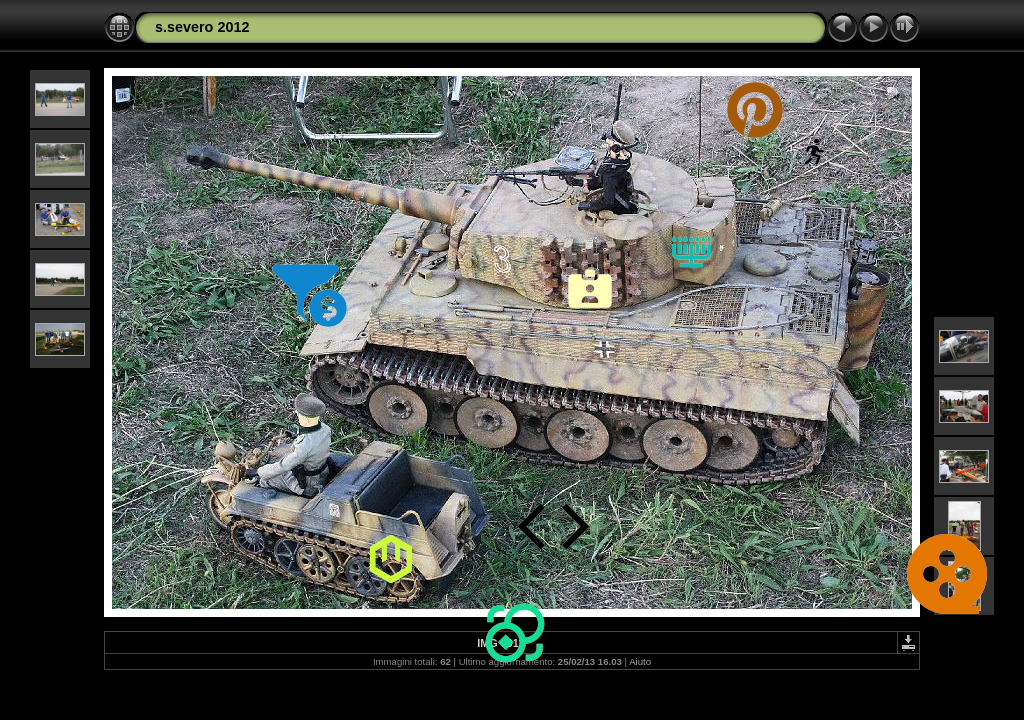 Image resolution: width=1024 pixels, height=720 pixels. I want to click on wasmcloud platform logo, so click(391, 559).